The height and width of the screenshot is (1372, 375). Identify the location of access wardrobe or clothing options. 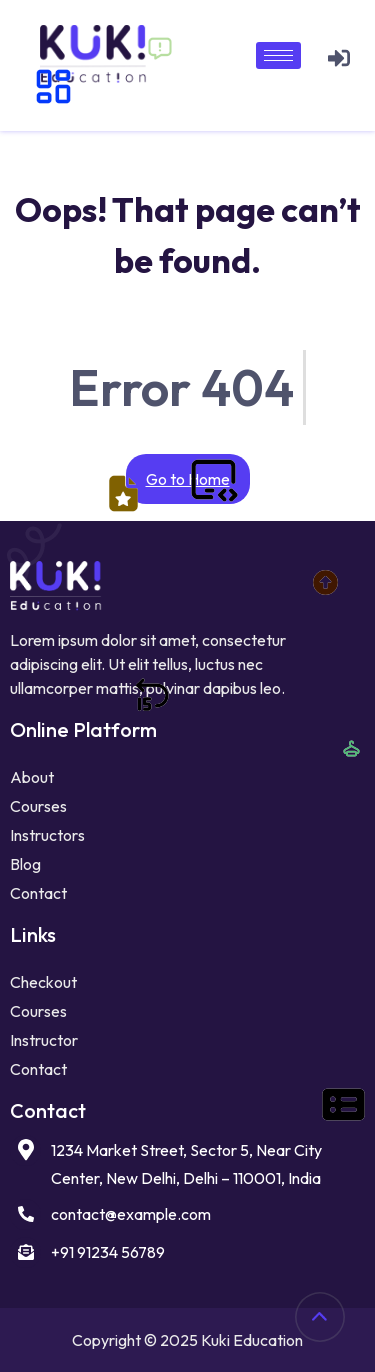
(351, 748).